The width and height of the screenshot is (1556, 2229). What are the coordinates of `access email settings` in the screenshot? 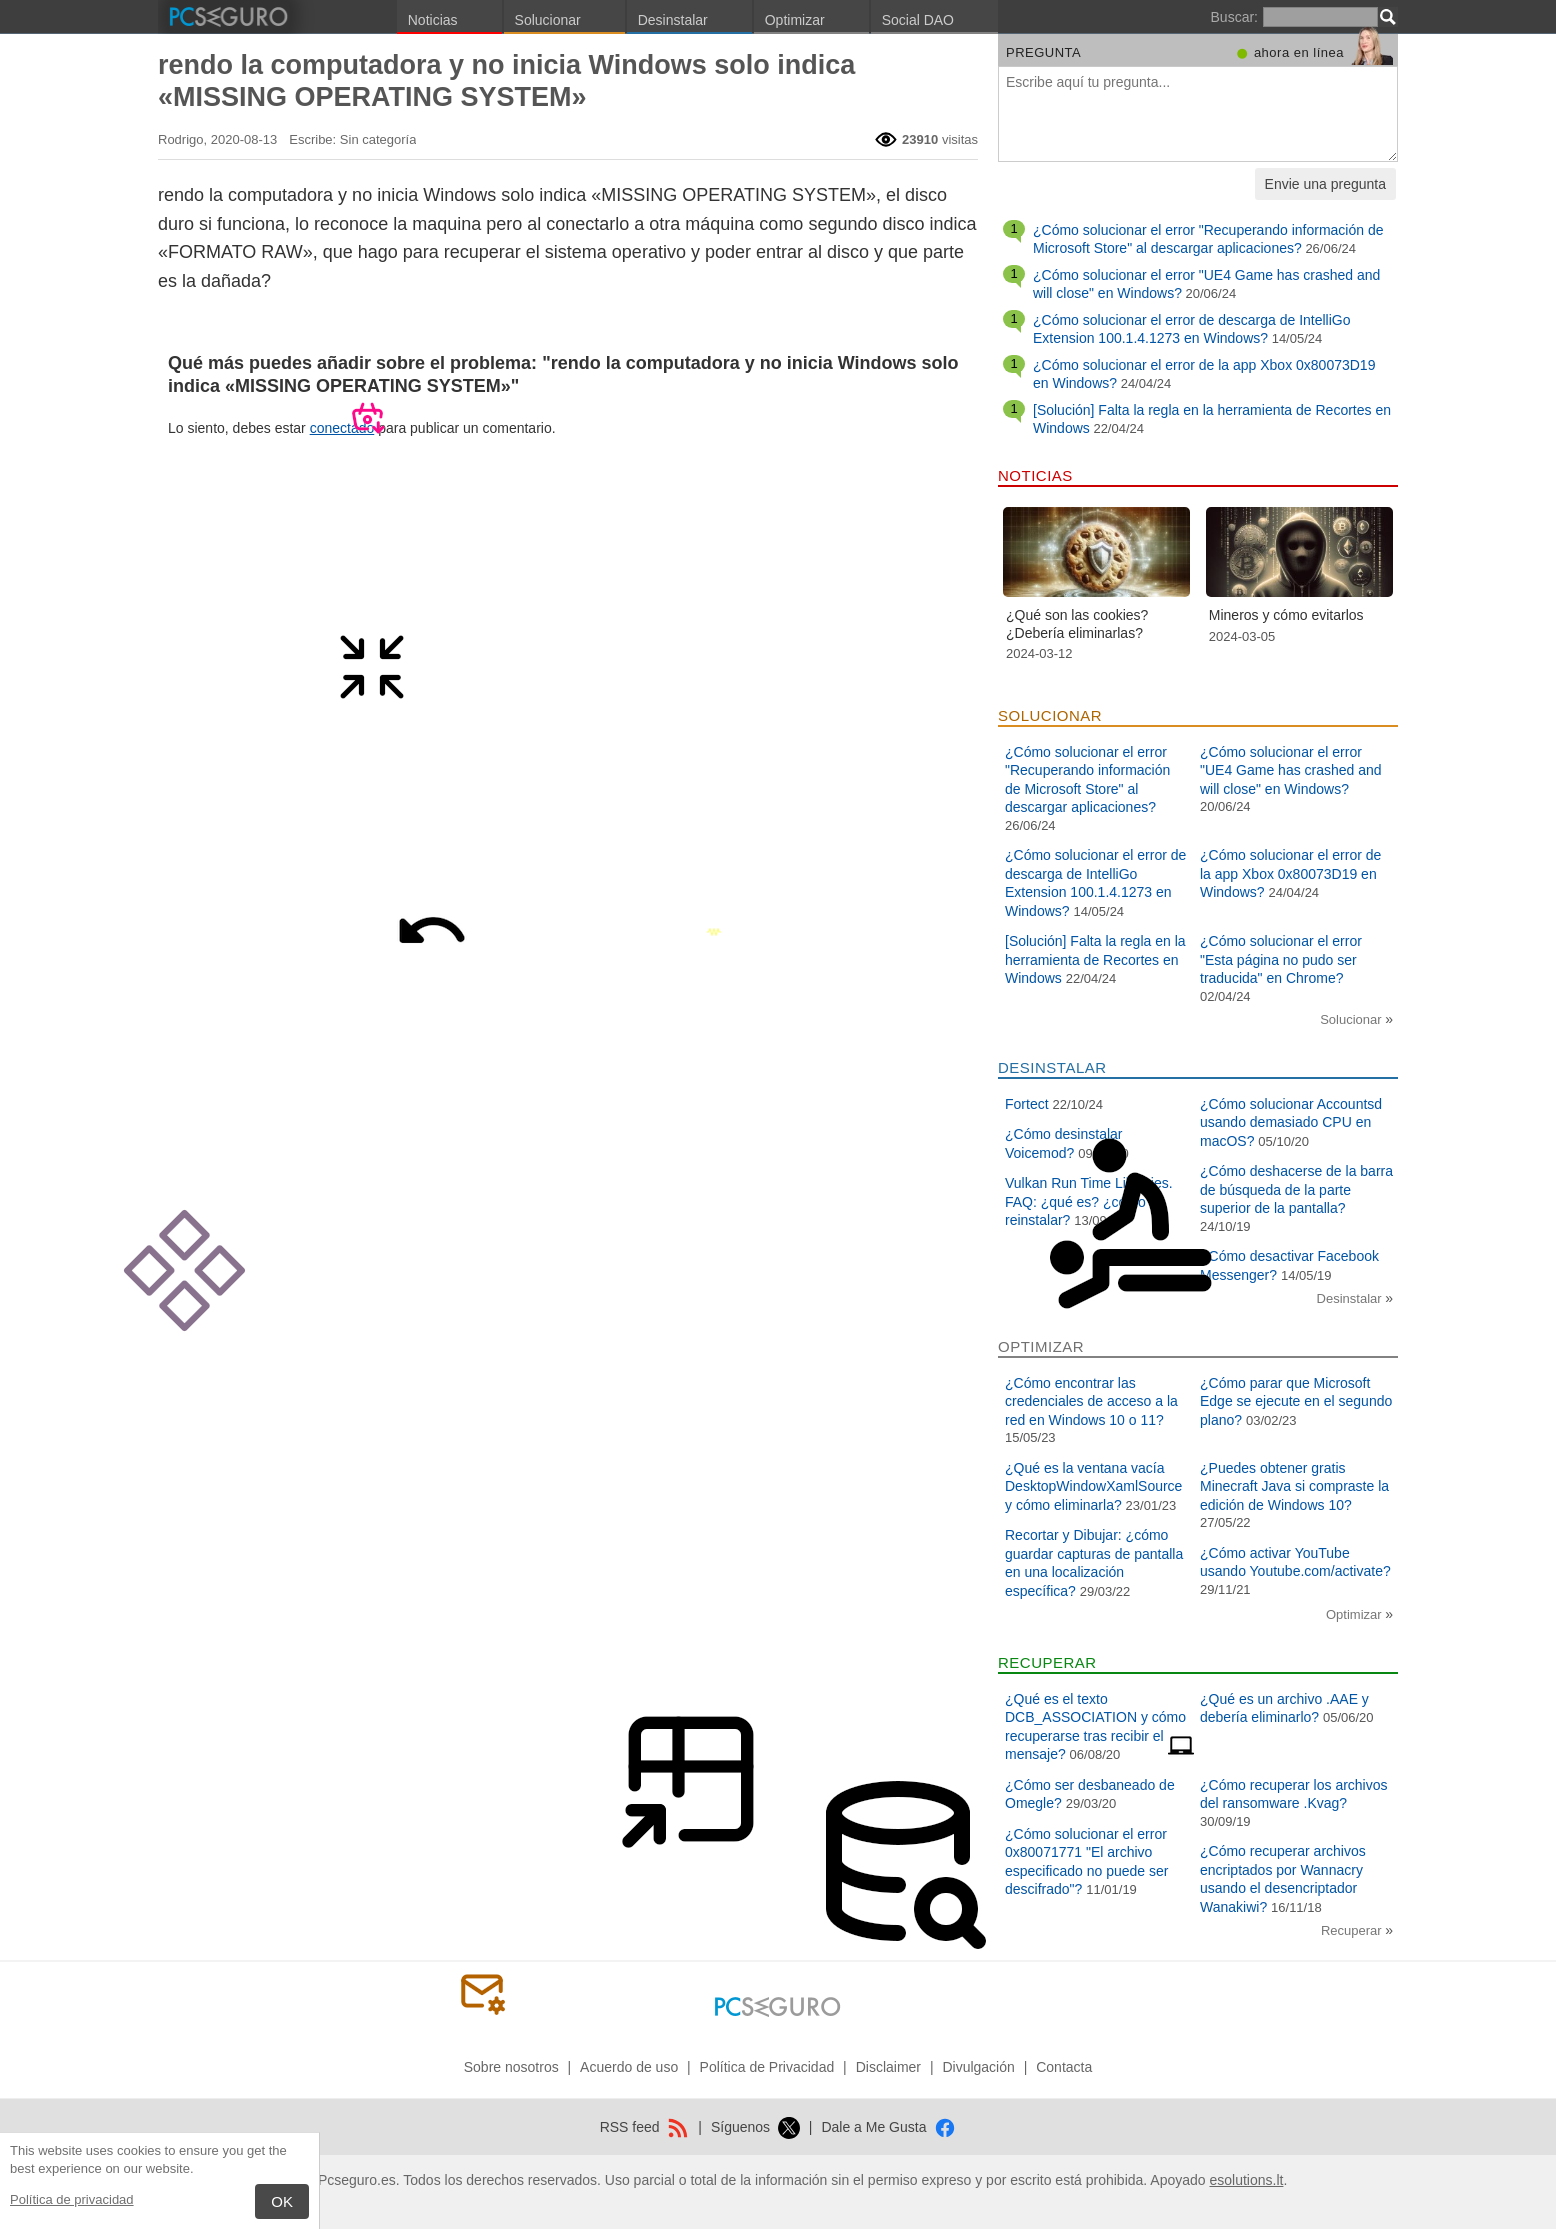 It's located at (482, 1991).